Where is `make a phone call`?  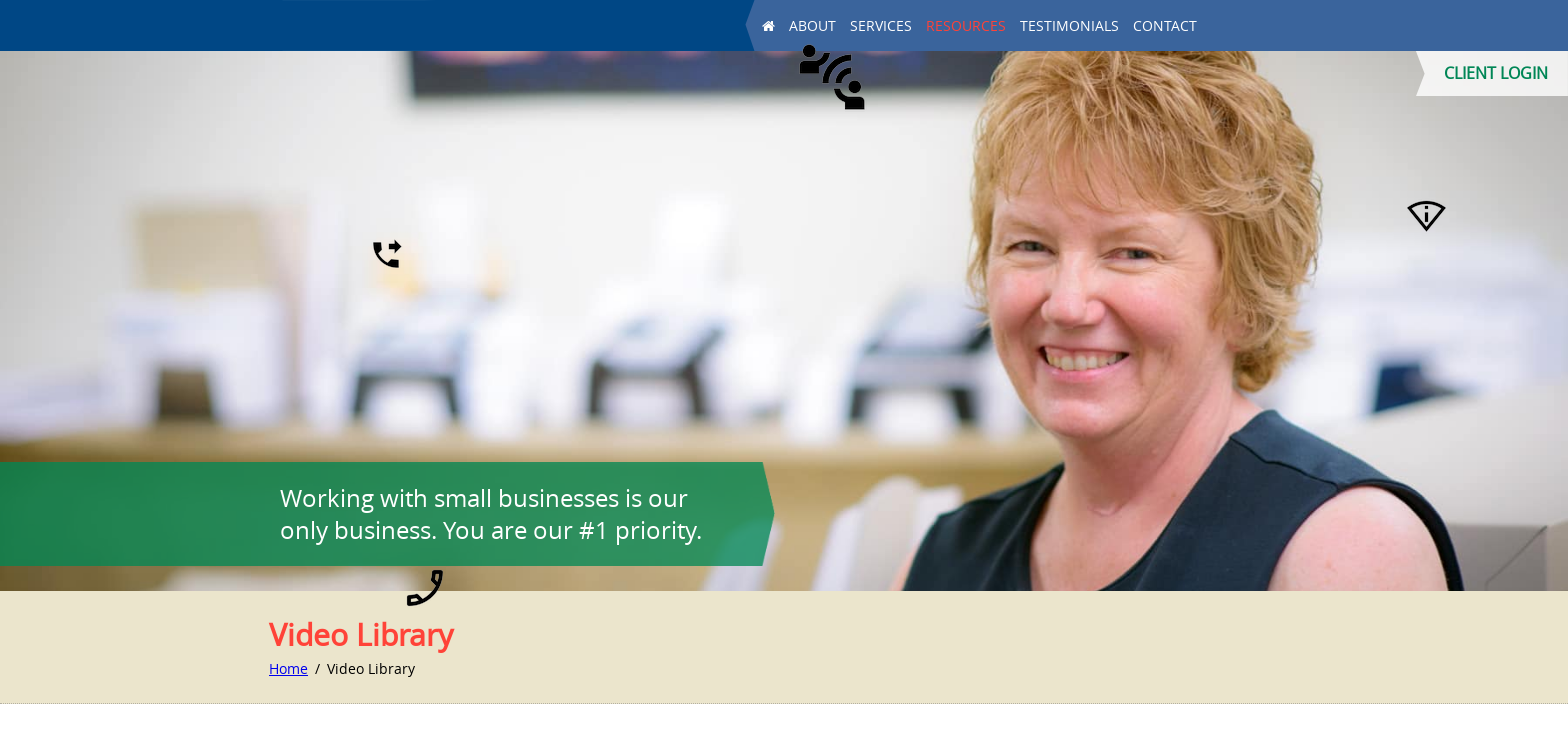
make a phone call is located at coordinates (425, 588).